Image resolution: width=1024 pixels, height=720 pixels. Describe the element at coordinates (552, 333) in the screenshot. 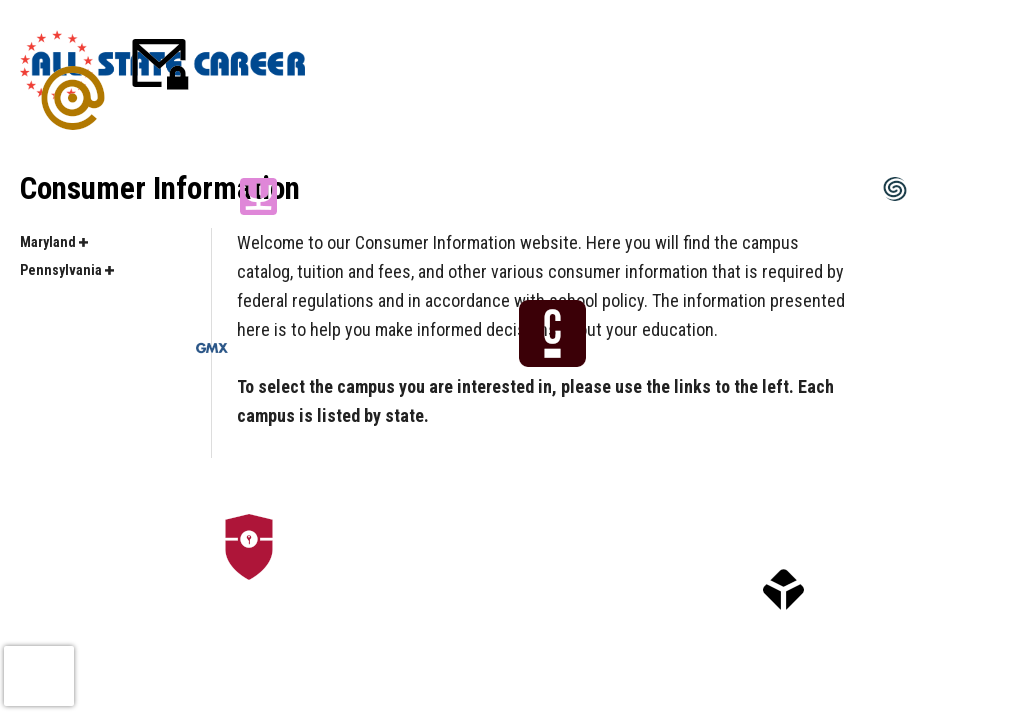

I see `camunda platform logo` at that location.